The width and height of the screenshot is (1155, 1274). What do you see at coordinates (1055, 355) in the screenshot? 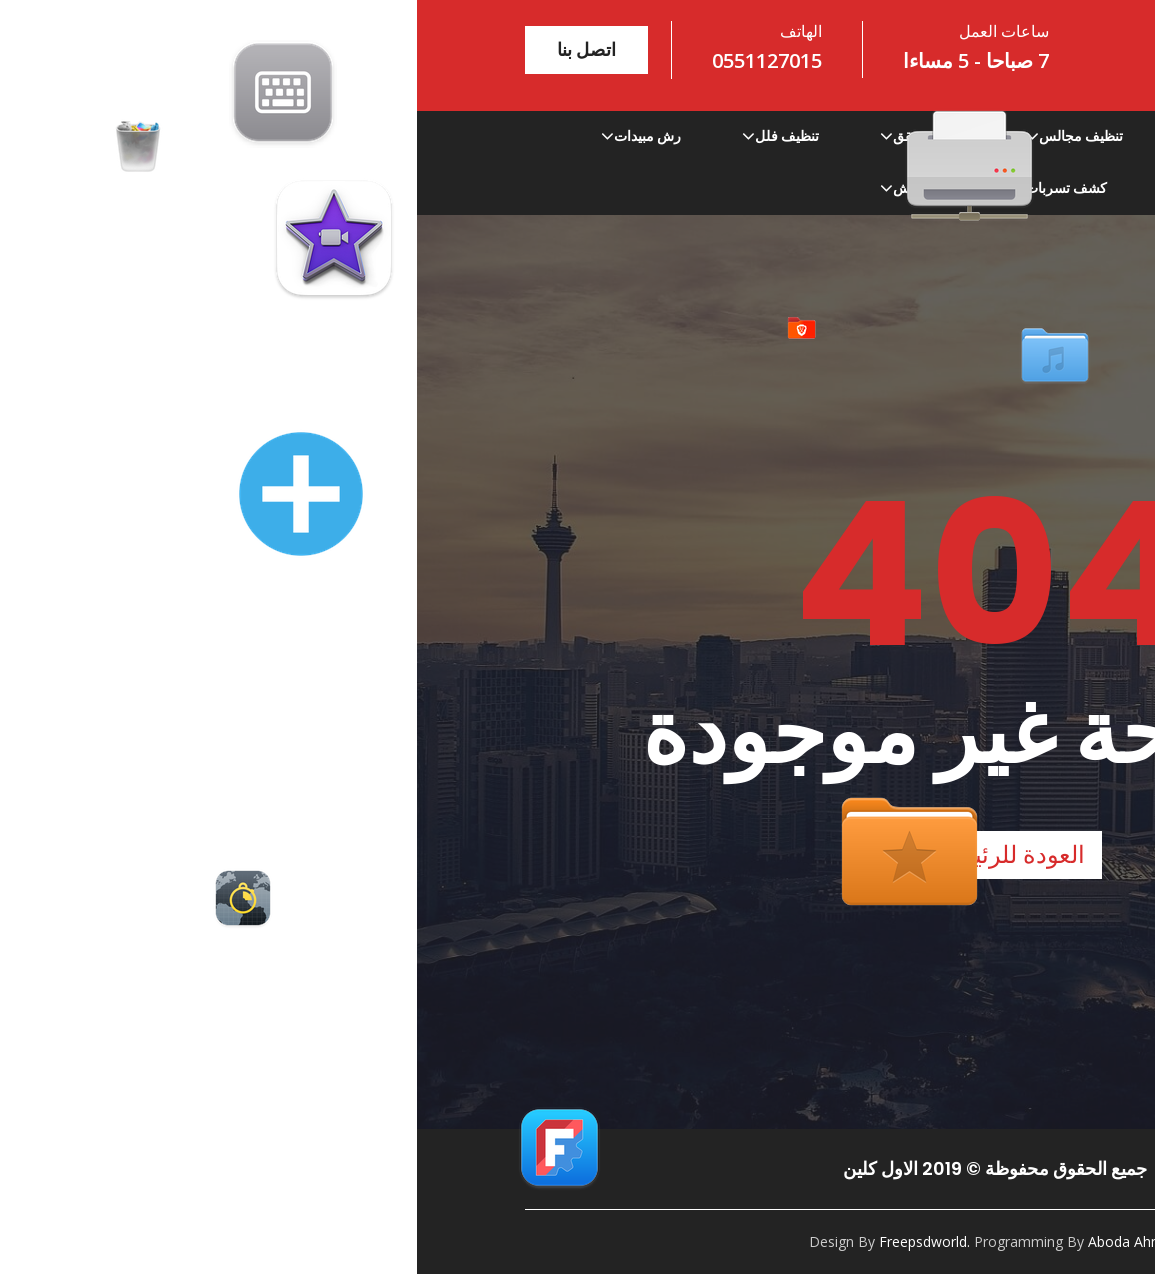
I see `open your music folder` at bounding box center [1055, 355].